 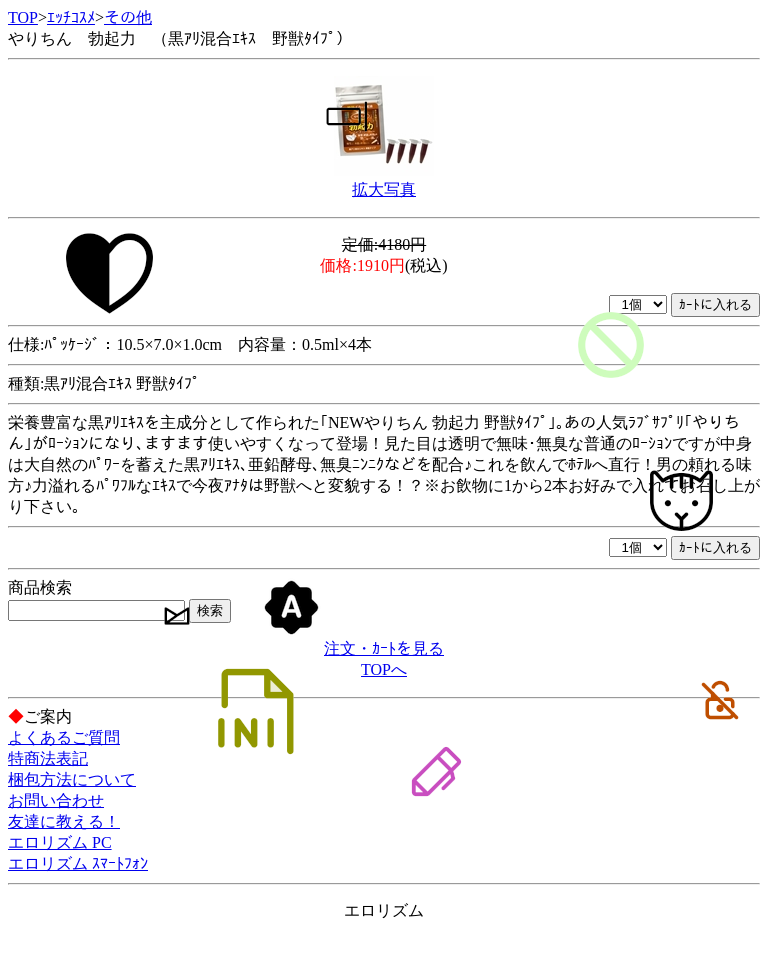 What do you see at coordinates (291, 607) in the screenshot?
I see `enable automatic brightness adjustment` at bounding box center [291, 607].